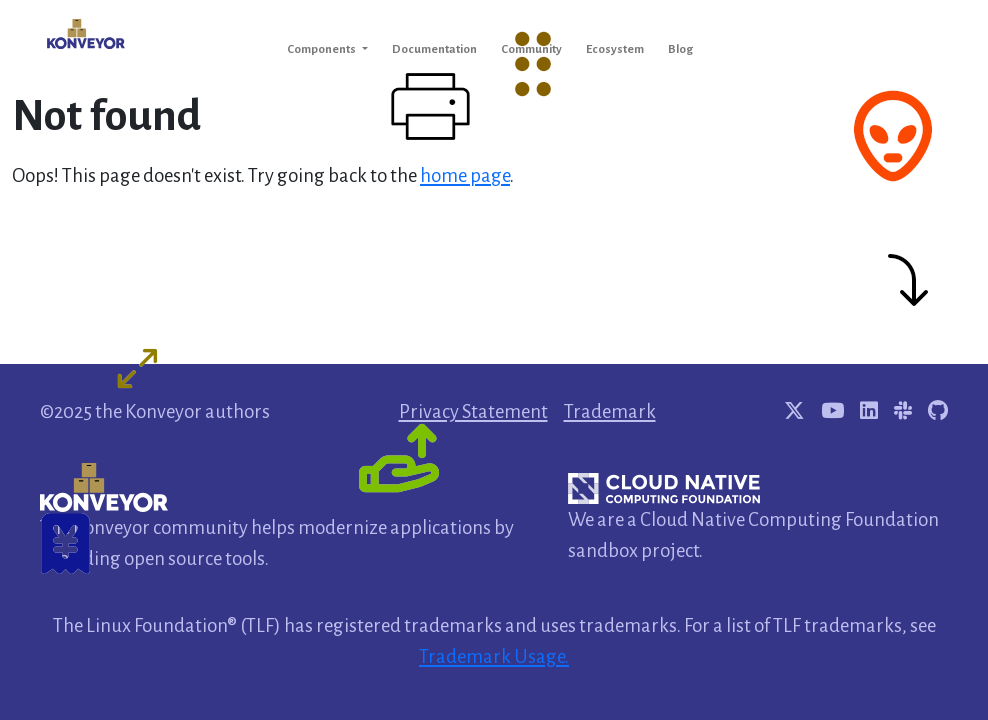 The height and width of the screenshot is (720, 988). I want to click on redirect or forward content downward, so click(908, 280).